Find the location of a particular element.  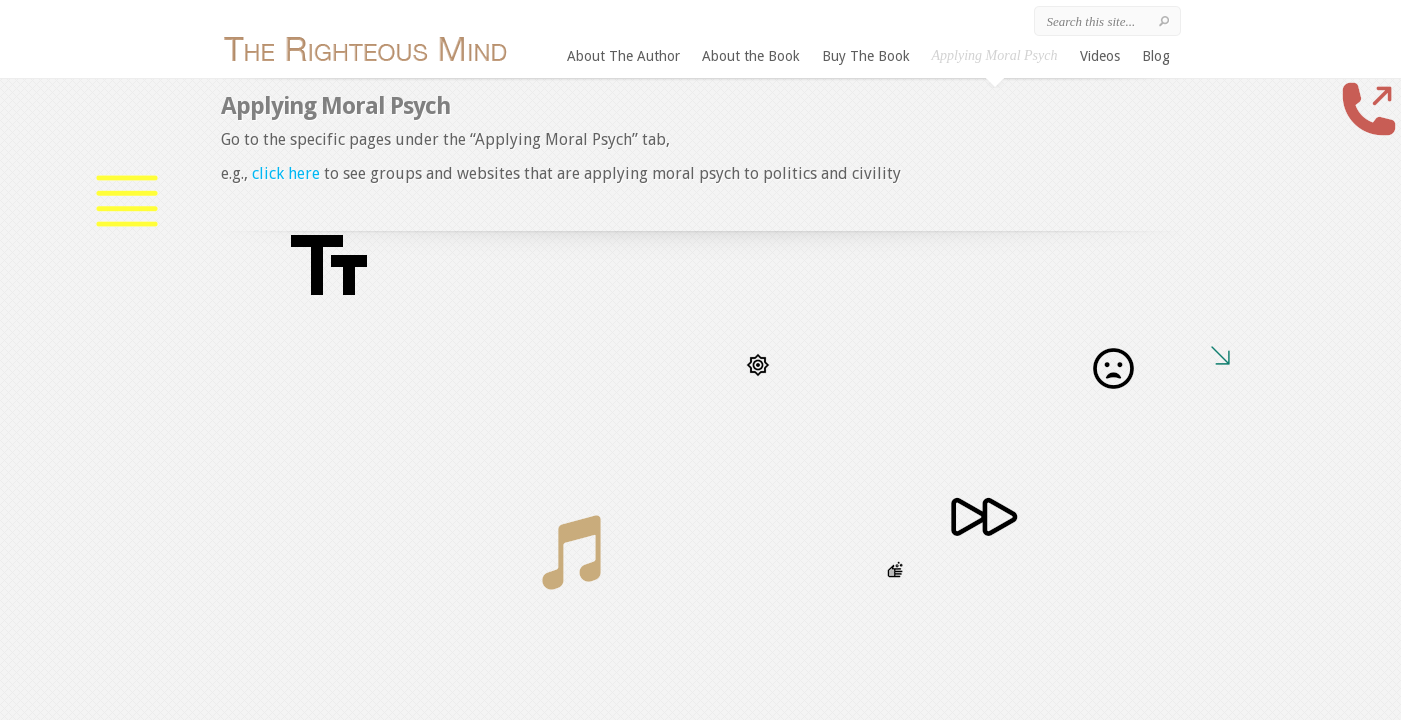

indicates negative feedback or dissatisfaction is located at coordinates (1113, 368).